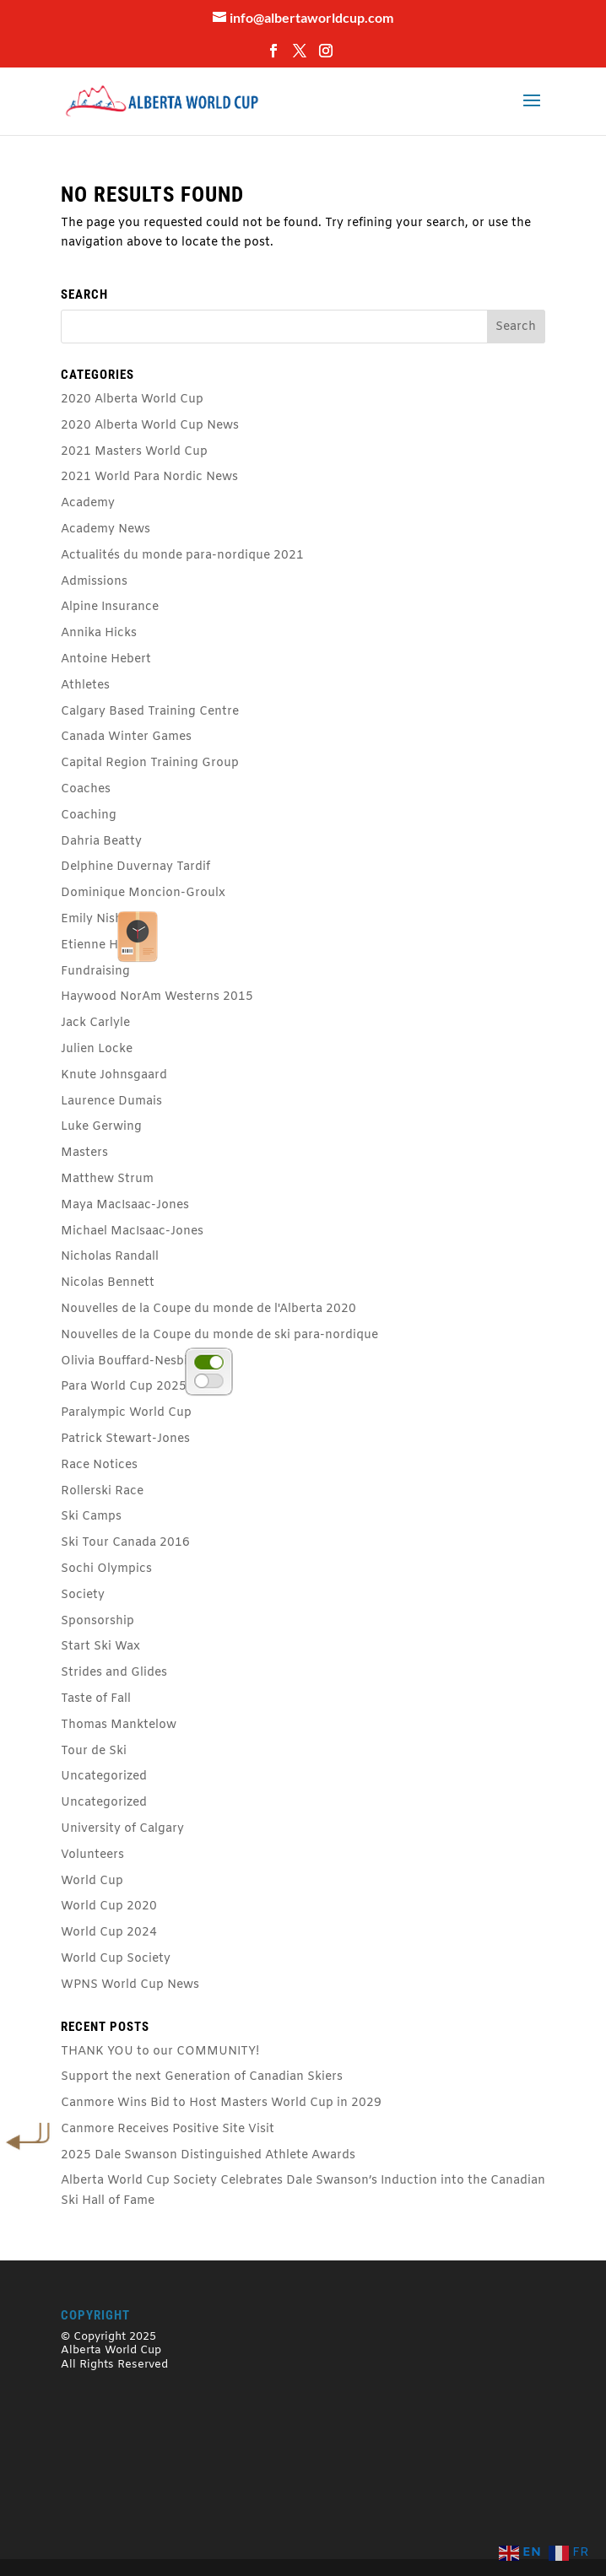 The width and height of the screenshot is (606, 2576). Describe the element at coordinates (27, 2133) in the screenshot. I see `reply to all recipients of an email` at that location.